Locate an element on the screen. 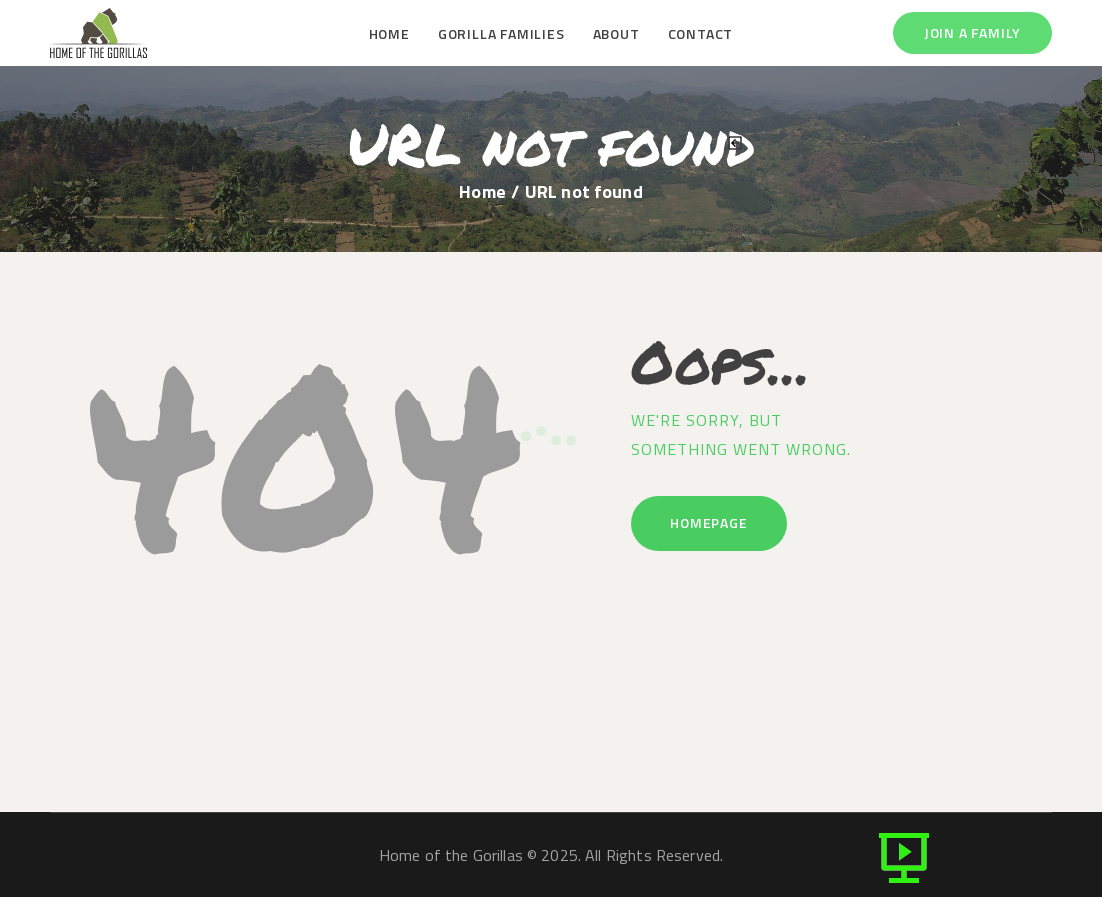 The width and height of the screenshot is (1102, 897). start a presentation slideshow is located at coordinates (904, 858).